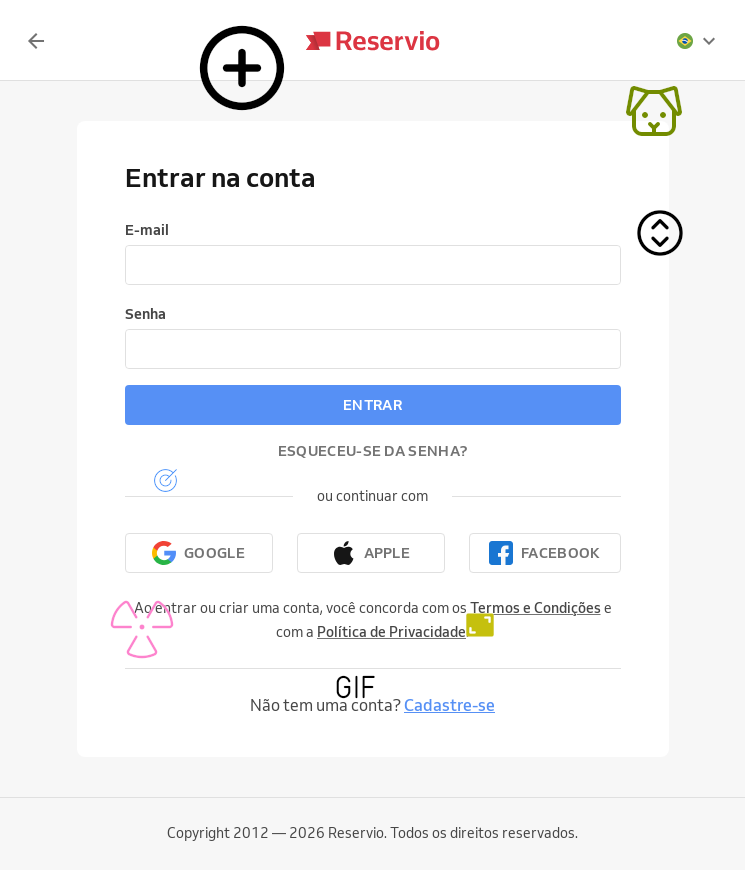 This screenshot has width=745, height=870. Describe the element at coordinates (142, 627) in the screenshot. I see `indicates radioactive or hazardous material warning` at that location.